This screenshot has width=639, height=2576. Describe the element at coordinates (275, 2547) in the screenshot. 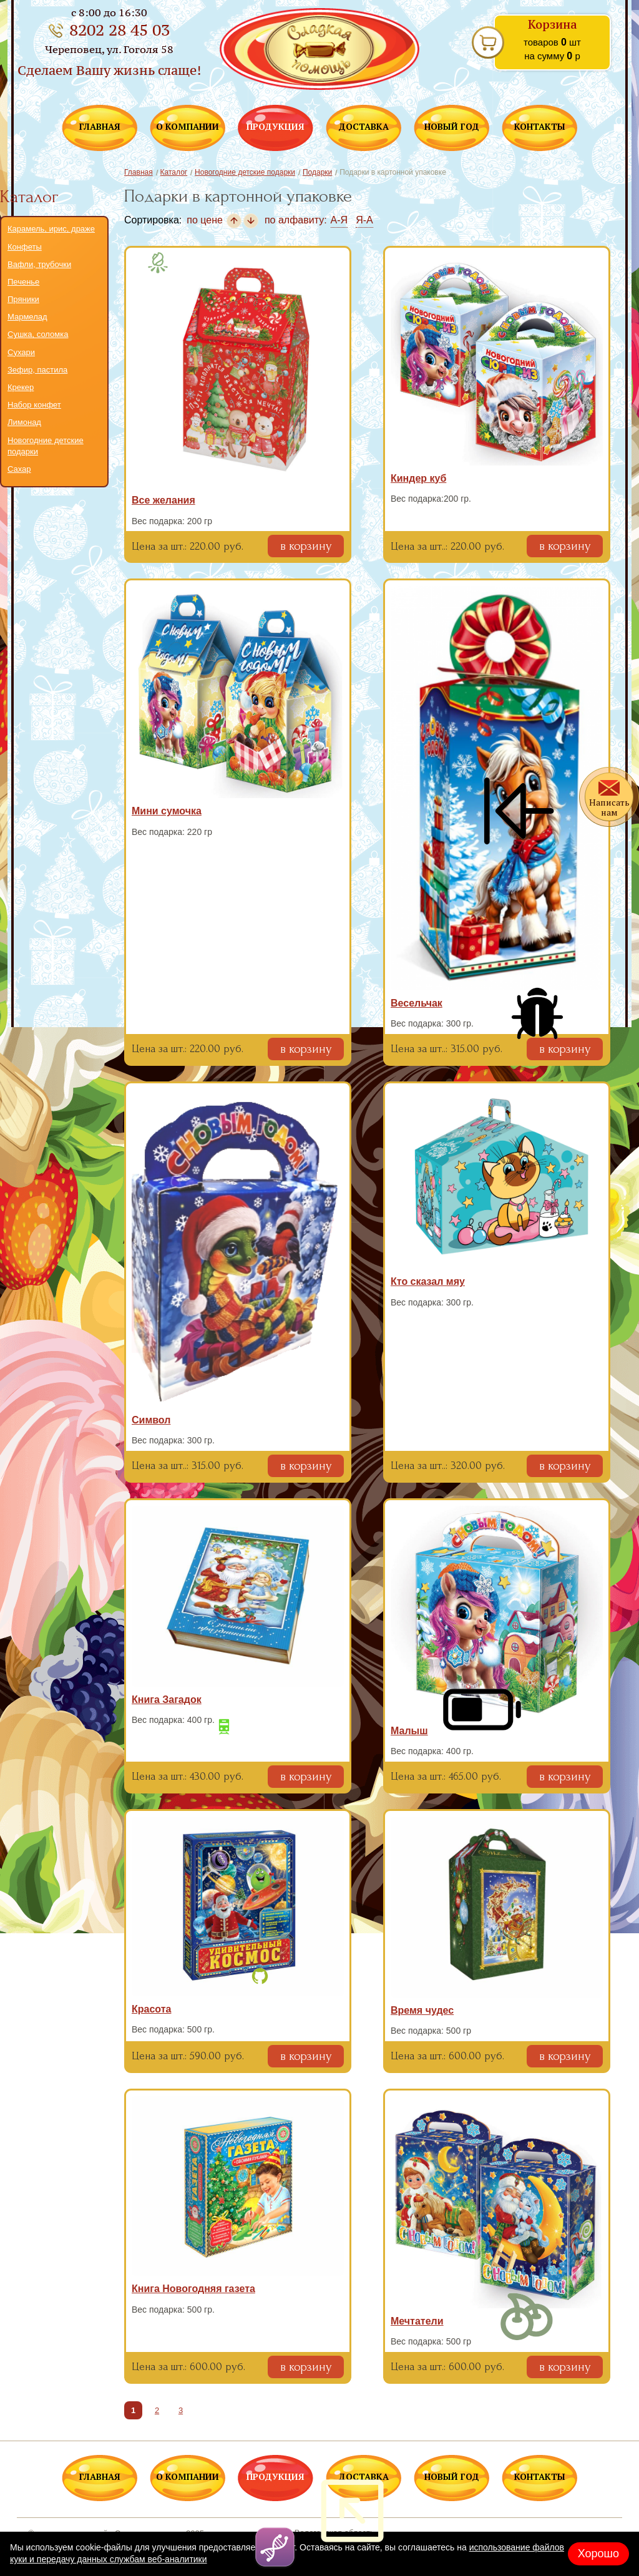

I see `open science and education applications` at that location.